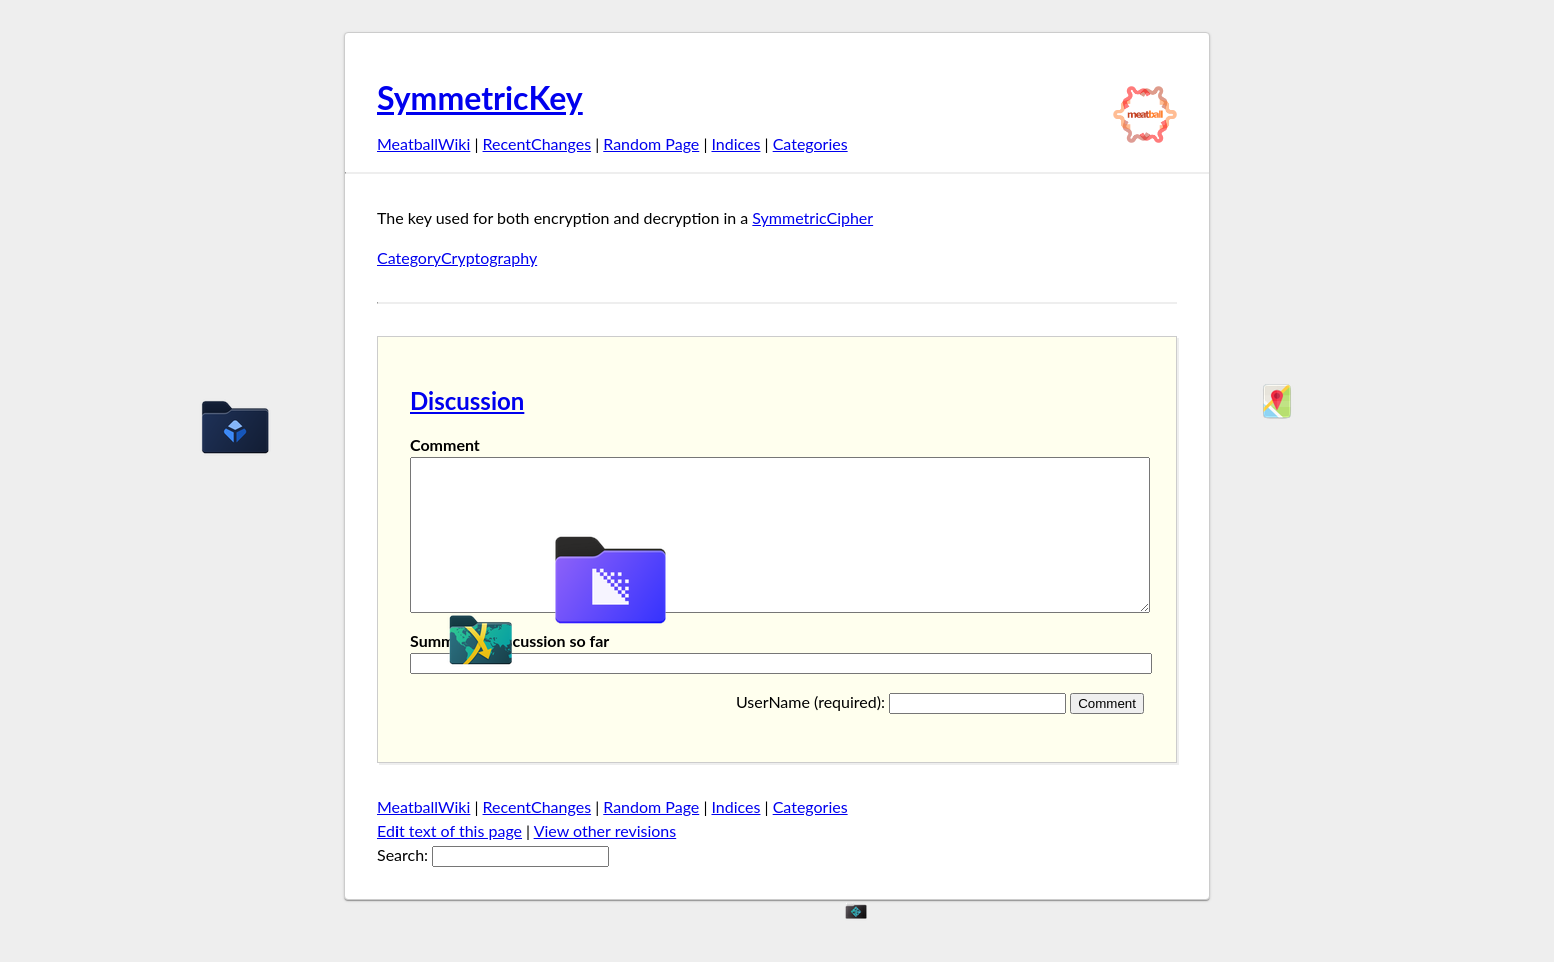  I want to click on open folder containing Adobe Media Encoder files, so click(610, 583).